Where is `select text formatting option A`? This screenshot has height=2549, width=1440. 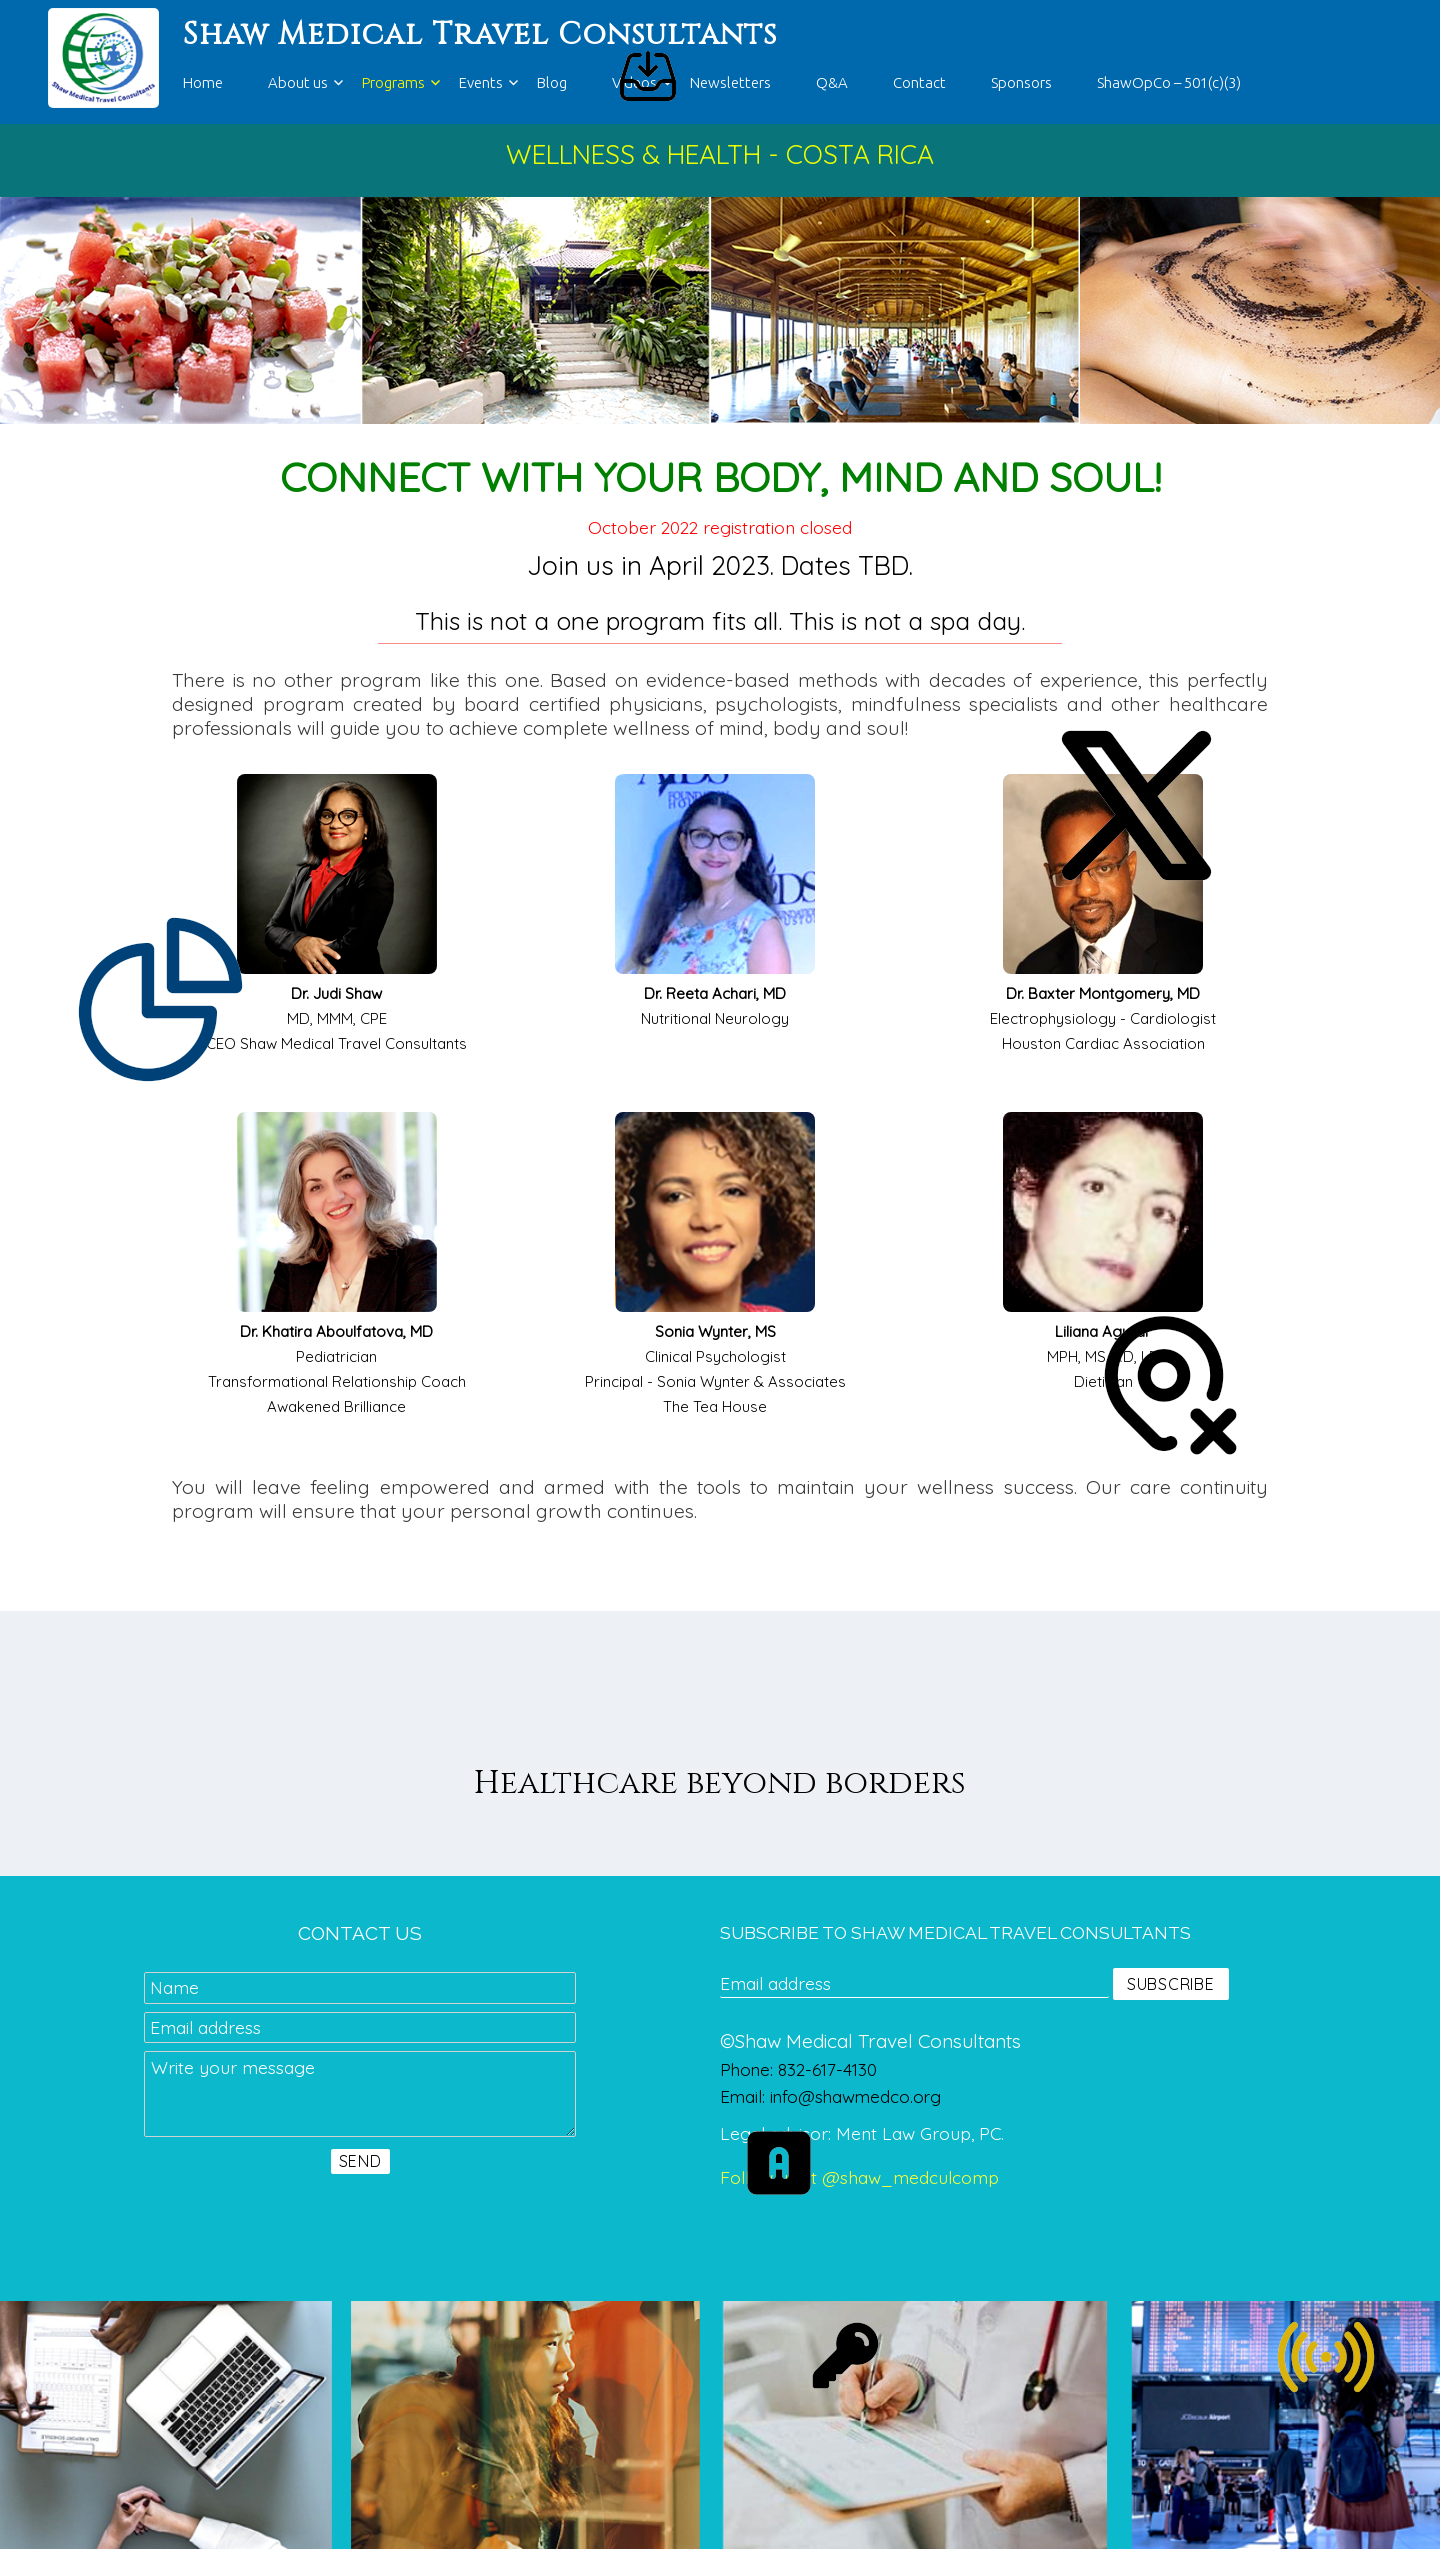
select text formatting option A is located at coordinates (779, 2163).